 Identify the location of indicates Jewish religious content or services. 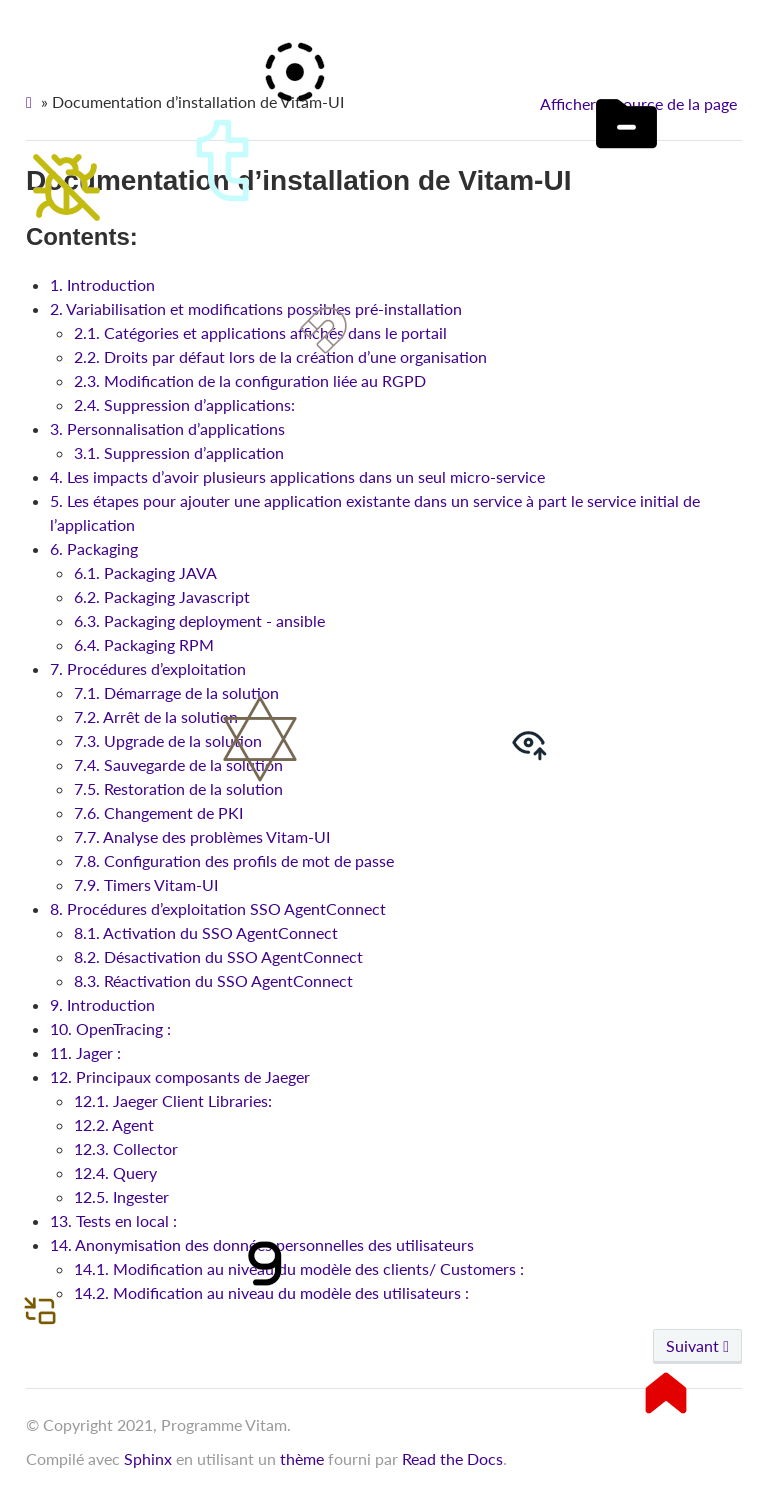
(260, 739).